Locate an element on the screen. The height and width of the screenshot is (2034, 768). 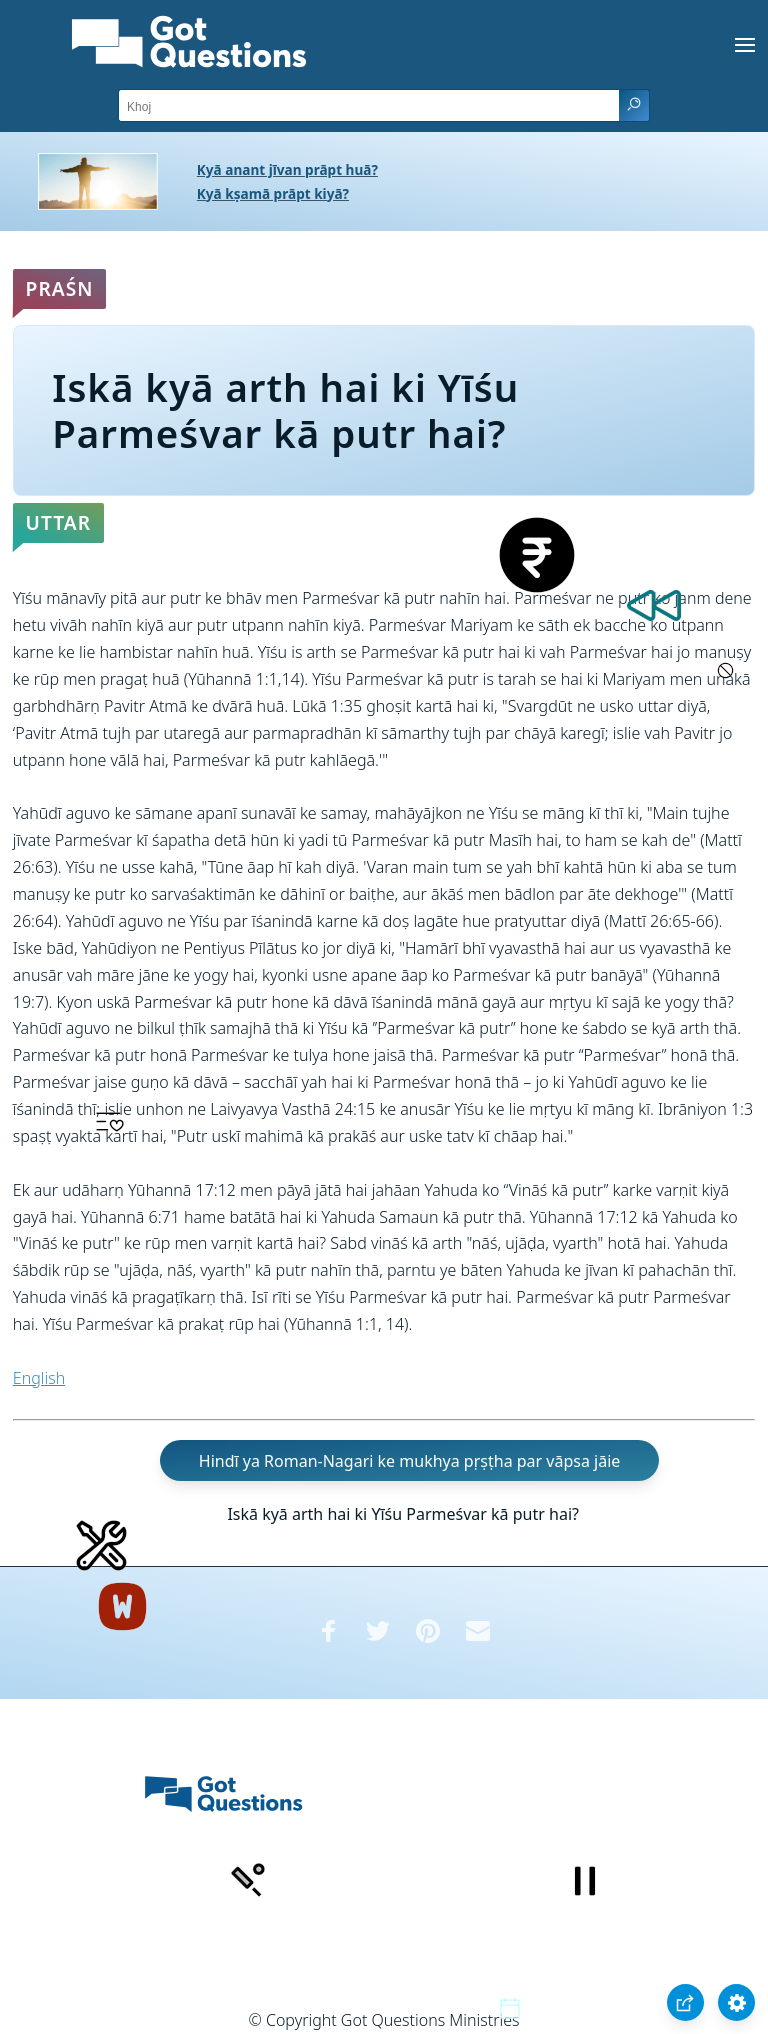
rewind or skip to previous track is located at coordinates (655, 603).